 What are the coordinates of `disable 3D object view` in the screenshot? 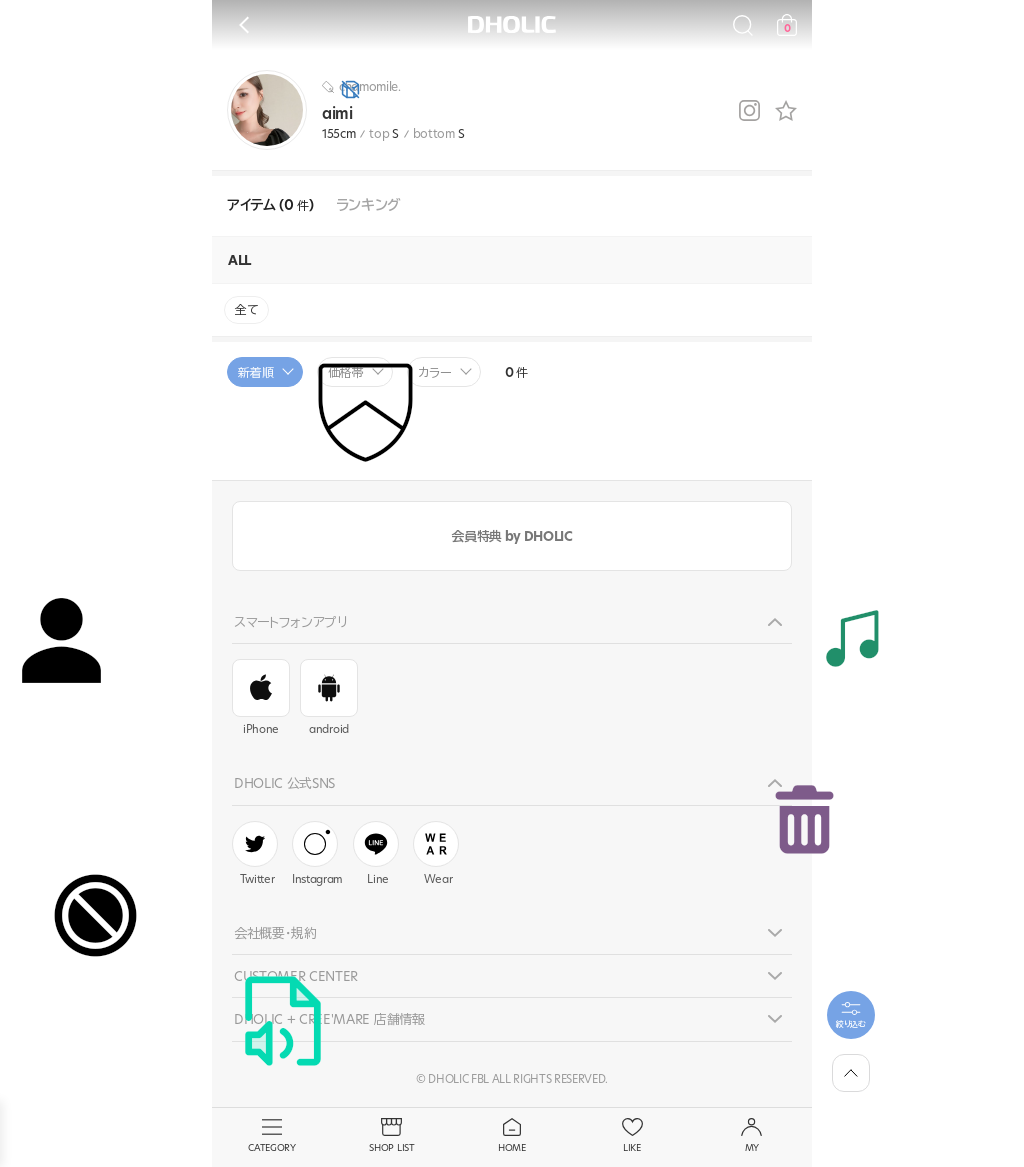 It's located at (350, 89).